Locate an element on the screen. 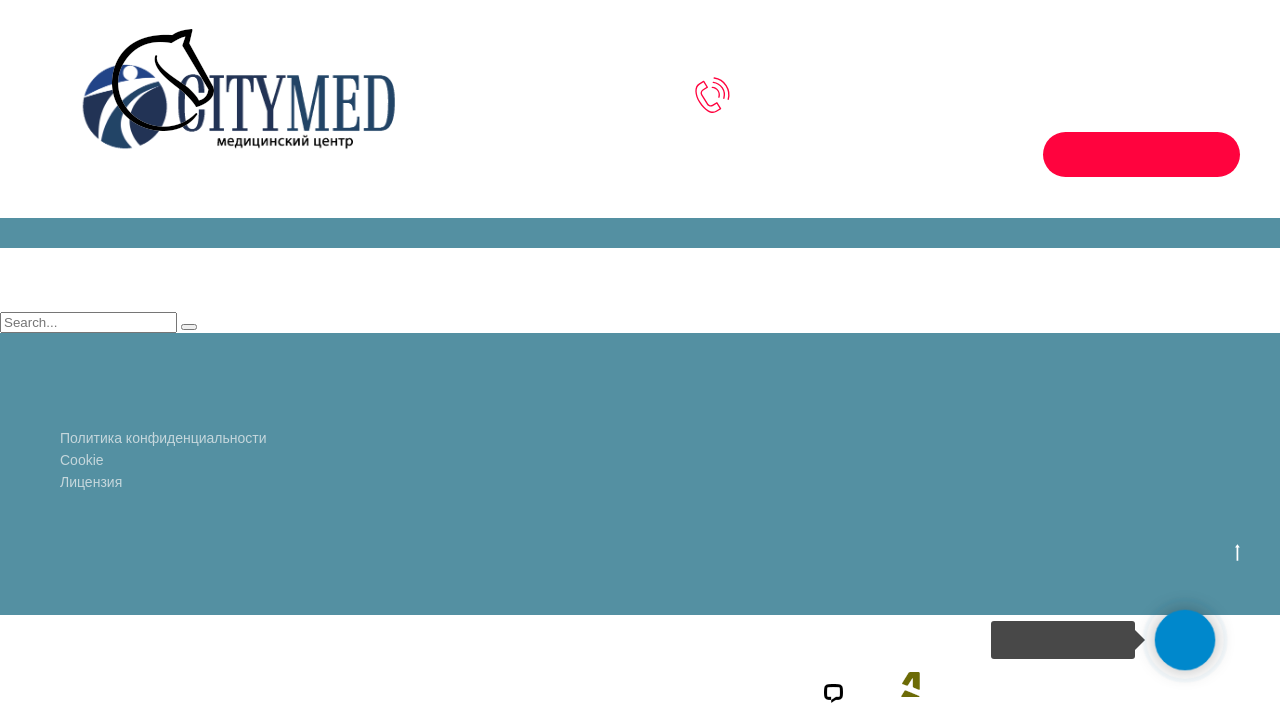 The height and width of the screenshot is (720, 1280). visit gsmarena website for phone specs and reviews is located at coordinates (910, 684).